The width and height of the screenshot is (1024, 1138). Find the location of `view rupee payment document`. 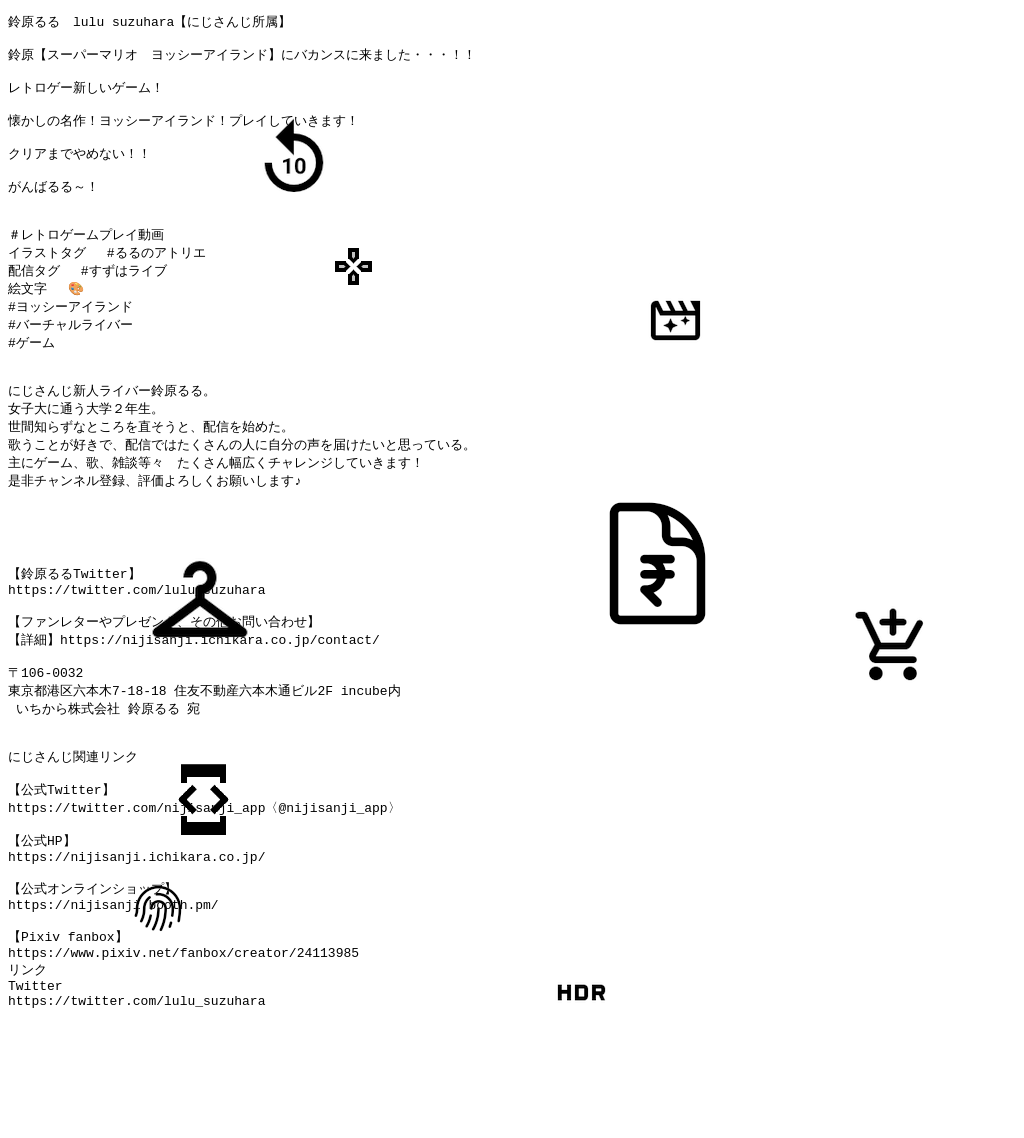

view rupee payment document is located at coordinates (657, 563).